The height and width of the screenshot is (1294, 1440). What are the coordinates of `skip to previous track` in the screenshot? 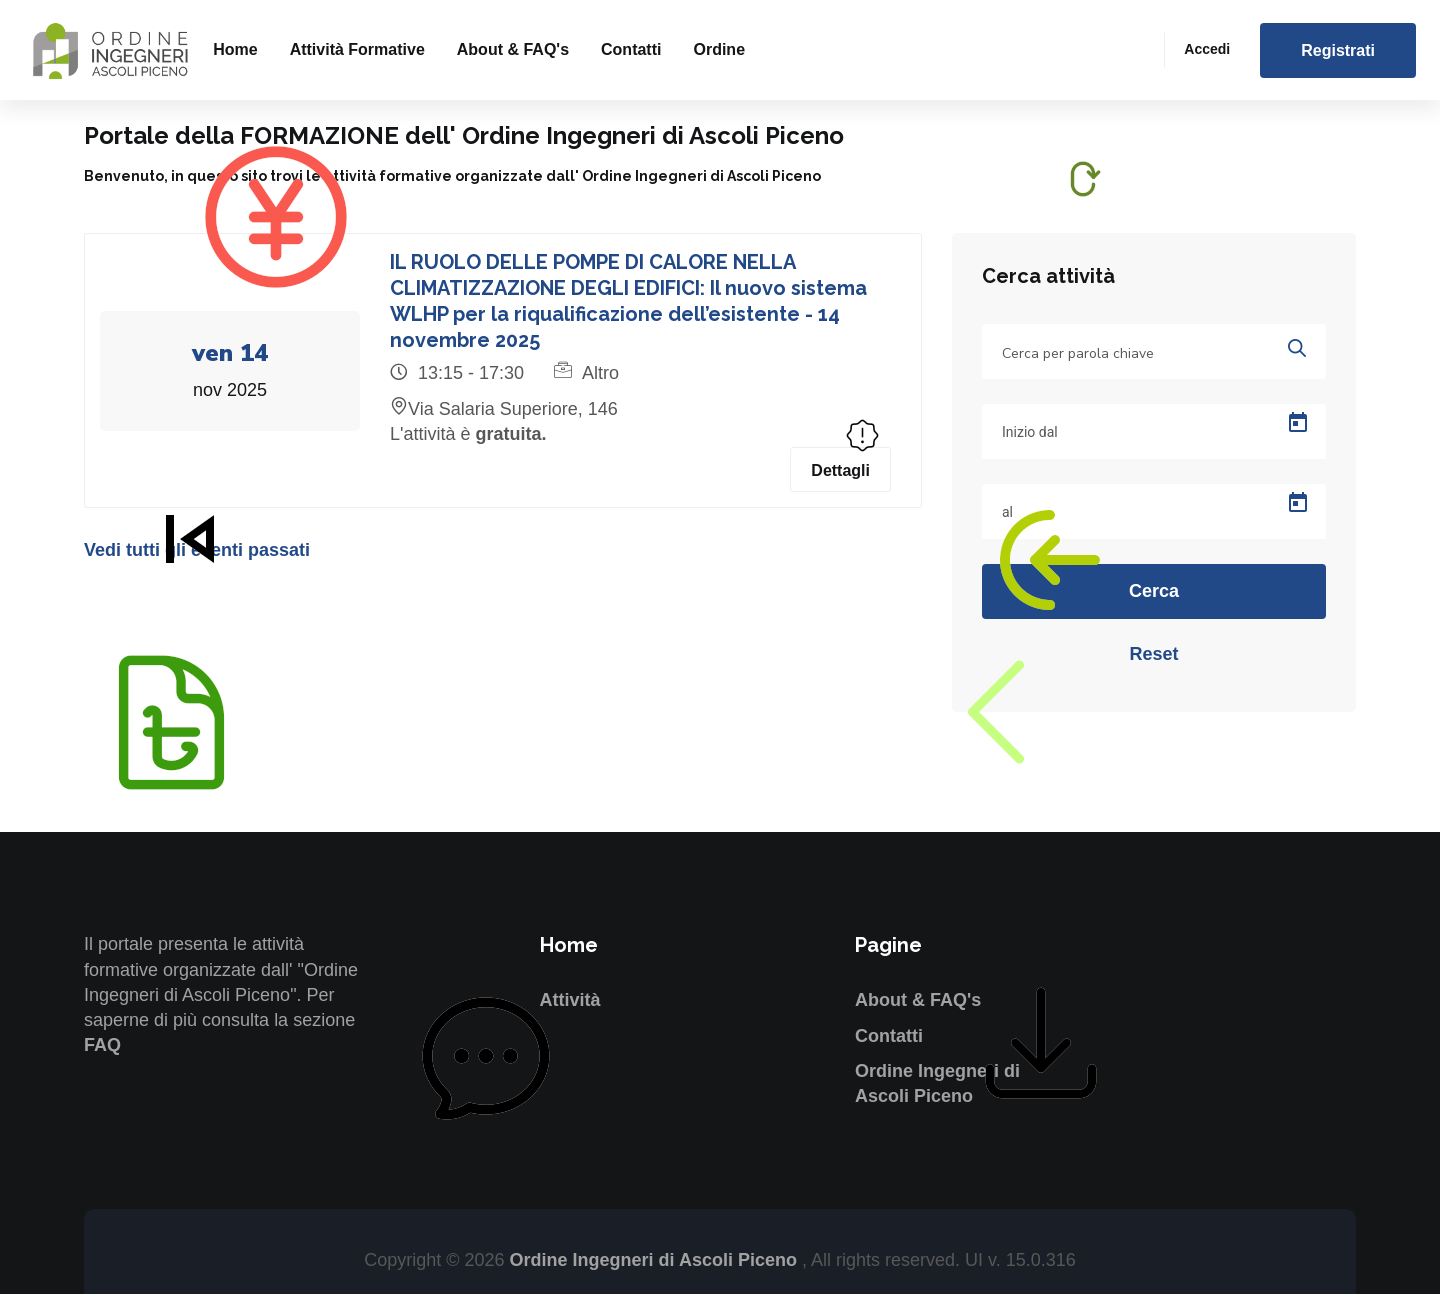 It's located at (190, 539).